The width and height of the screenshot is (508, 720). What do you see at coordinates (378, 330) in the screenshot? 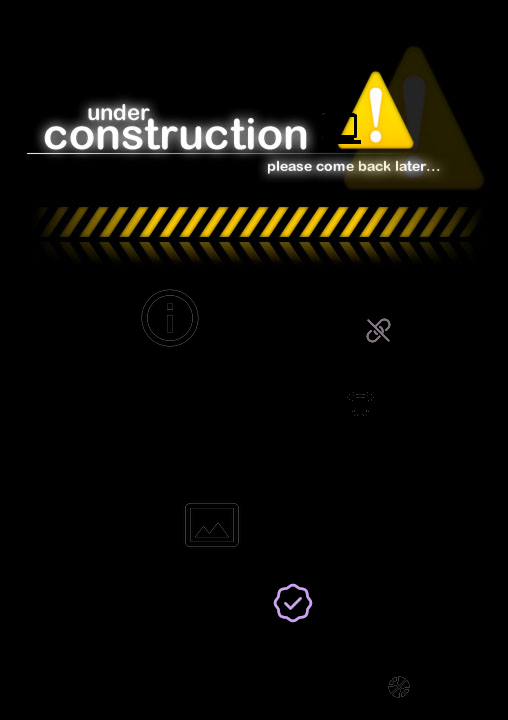
I see `unlink or disconnect a shared link` at bounding box center [378, 330].